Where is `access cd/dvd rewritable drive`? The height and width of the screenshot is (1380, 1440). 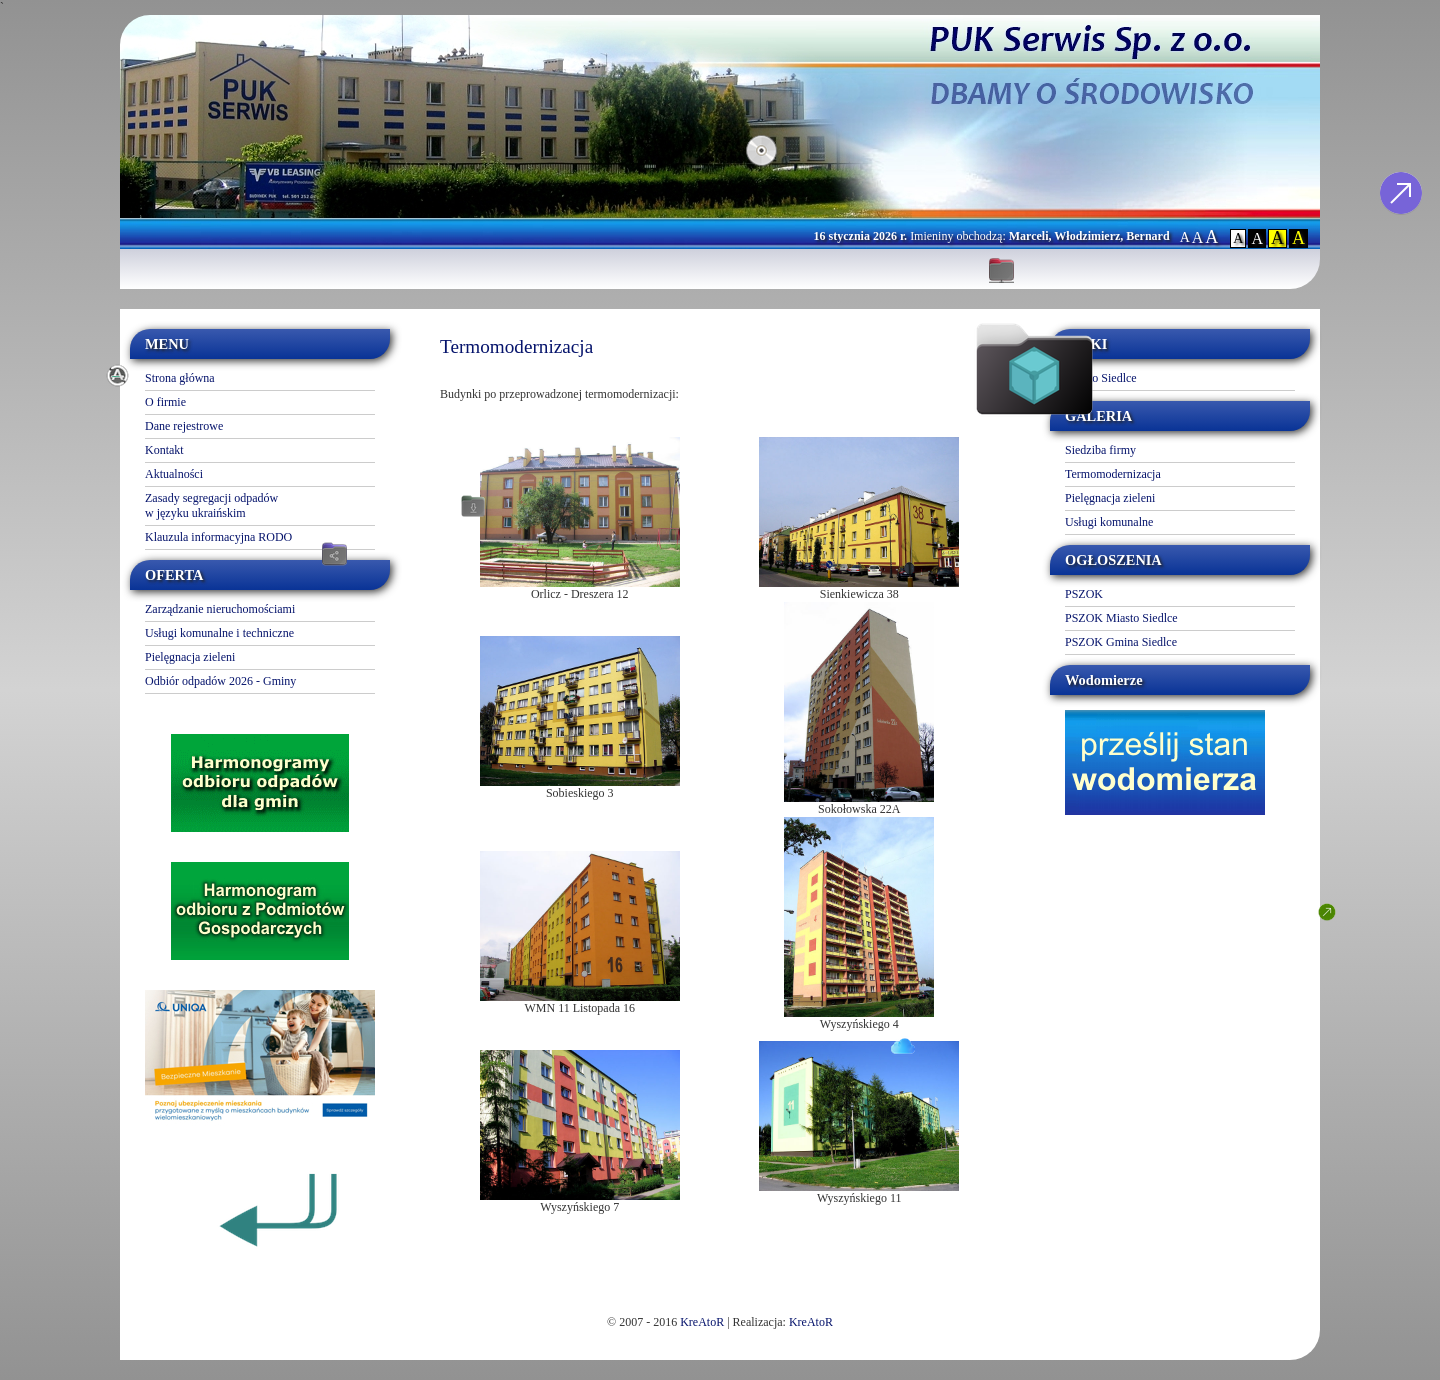 access cd/dvd rewritable drive is located at coordinates (761, 150).